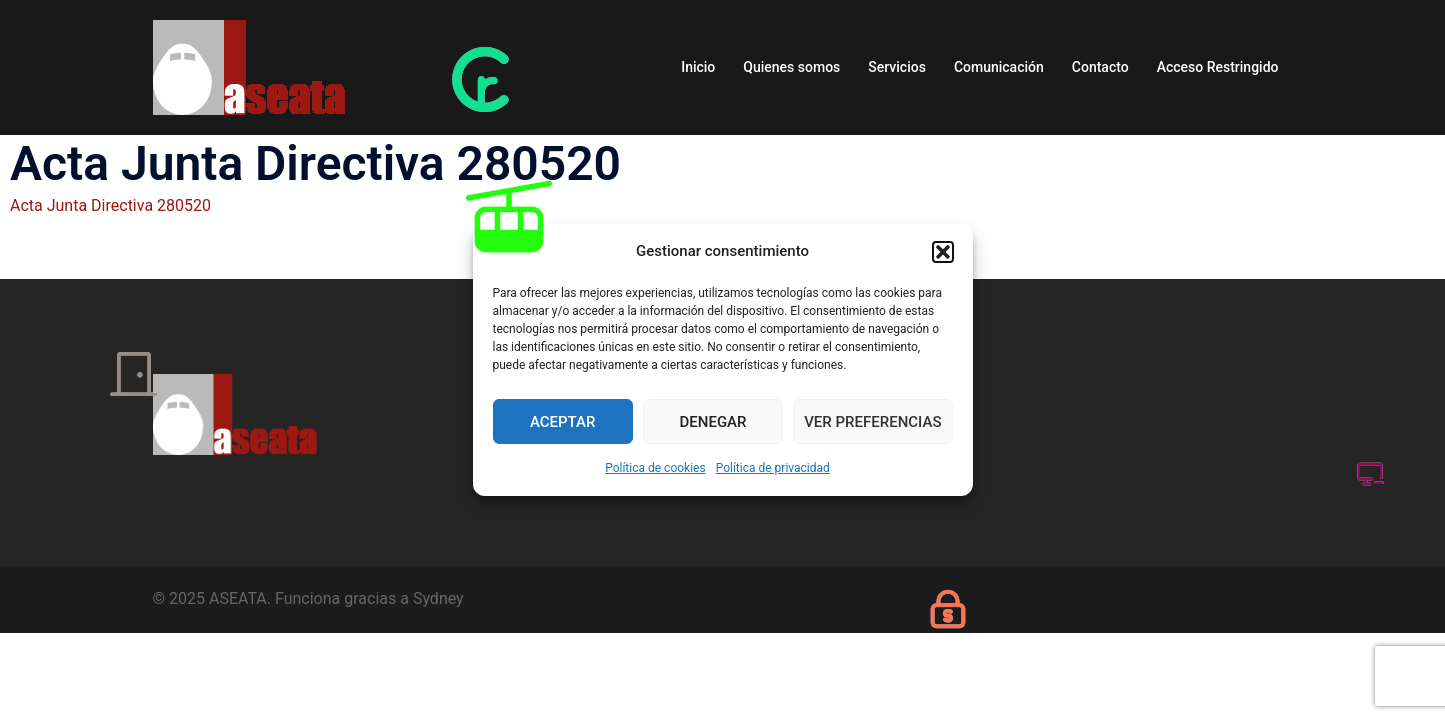 The height and width of the screenshot is (720, 1445). I want to click on access cable car or gondola transit options, so click(509, 218).